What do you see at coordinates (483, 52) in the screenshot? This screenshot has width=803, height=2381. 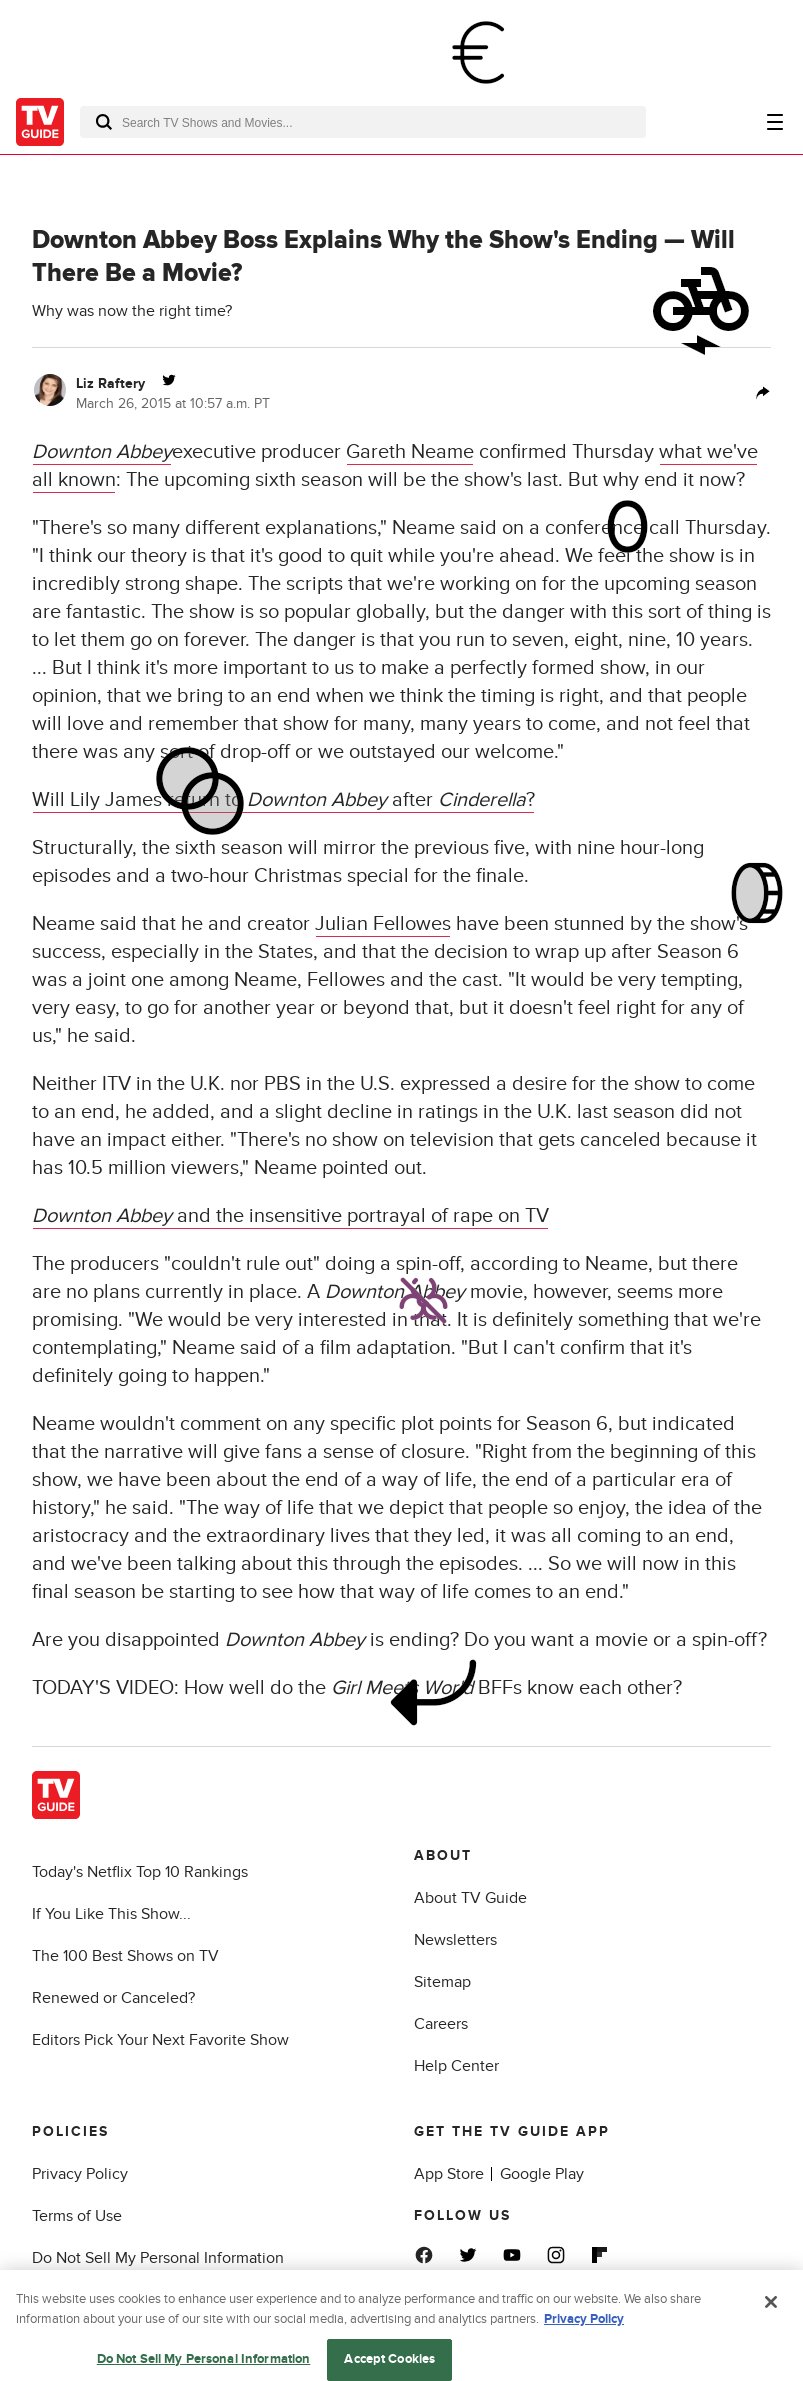 I see `view or select euro currency` at bounding box center [483, 52].